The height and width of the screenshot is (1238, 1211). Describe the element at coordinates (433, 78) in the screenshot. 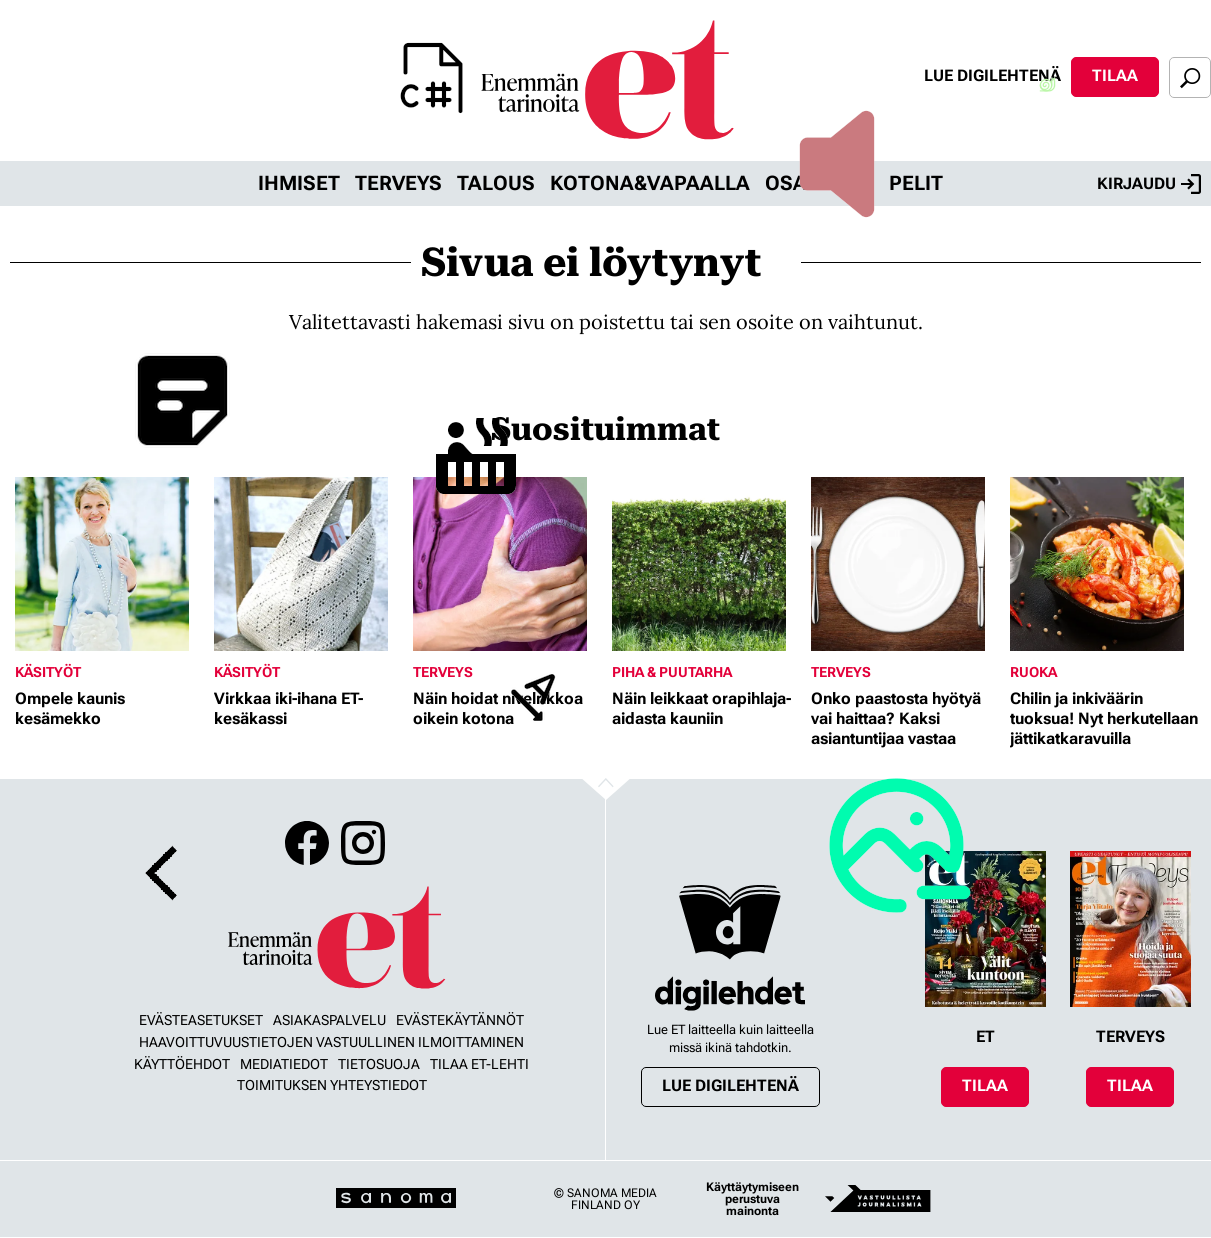

I see `open a C# source code file` at that location.